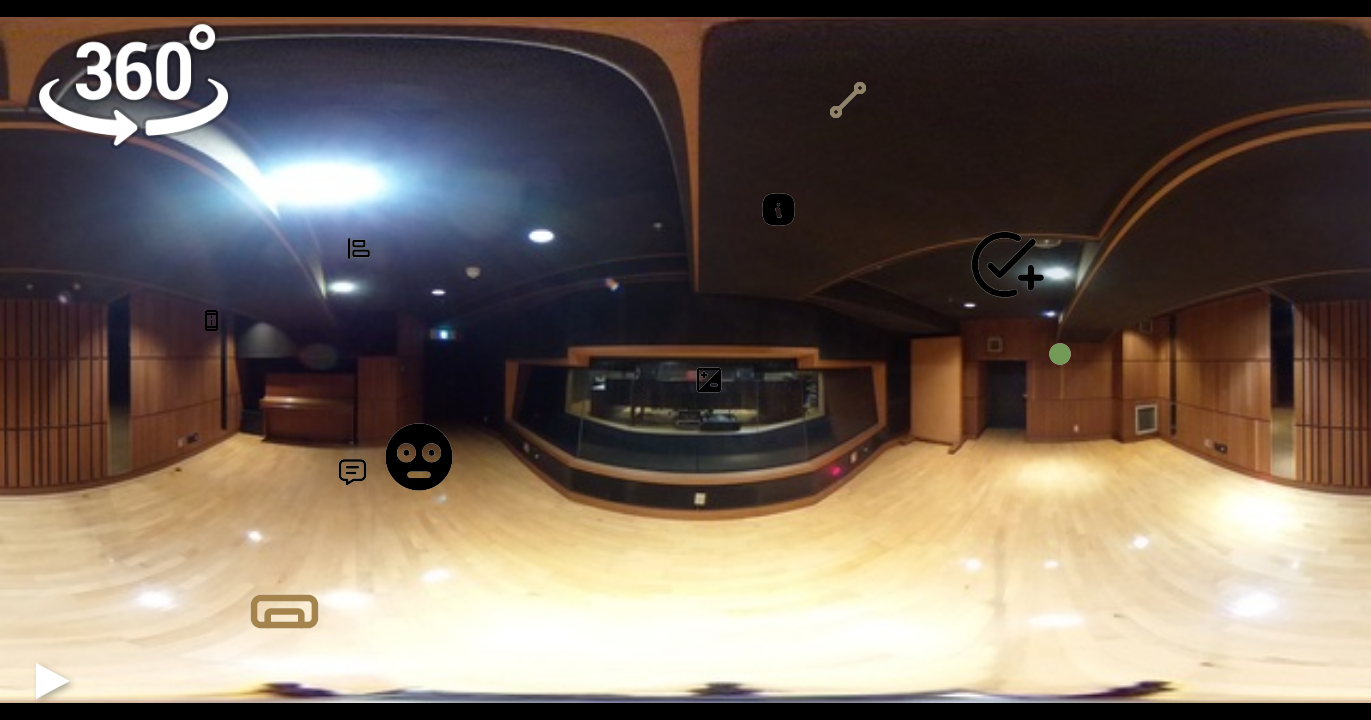  Describe the element at coordinates (284, 611) in the screenshot. I see `air conditioning is currently off or unavailable` at that location.